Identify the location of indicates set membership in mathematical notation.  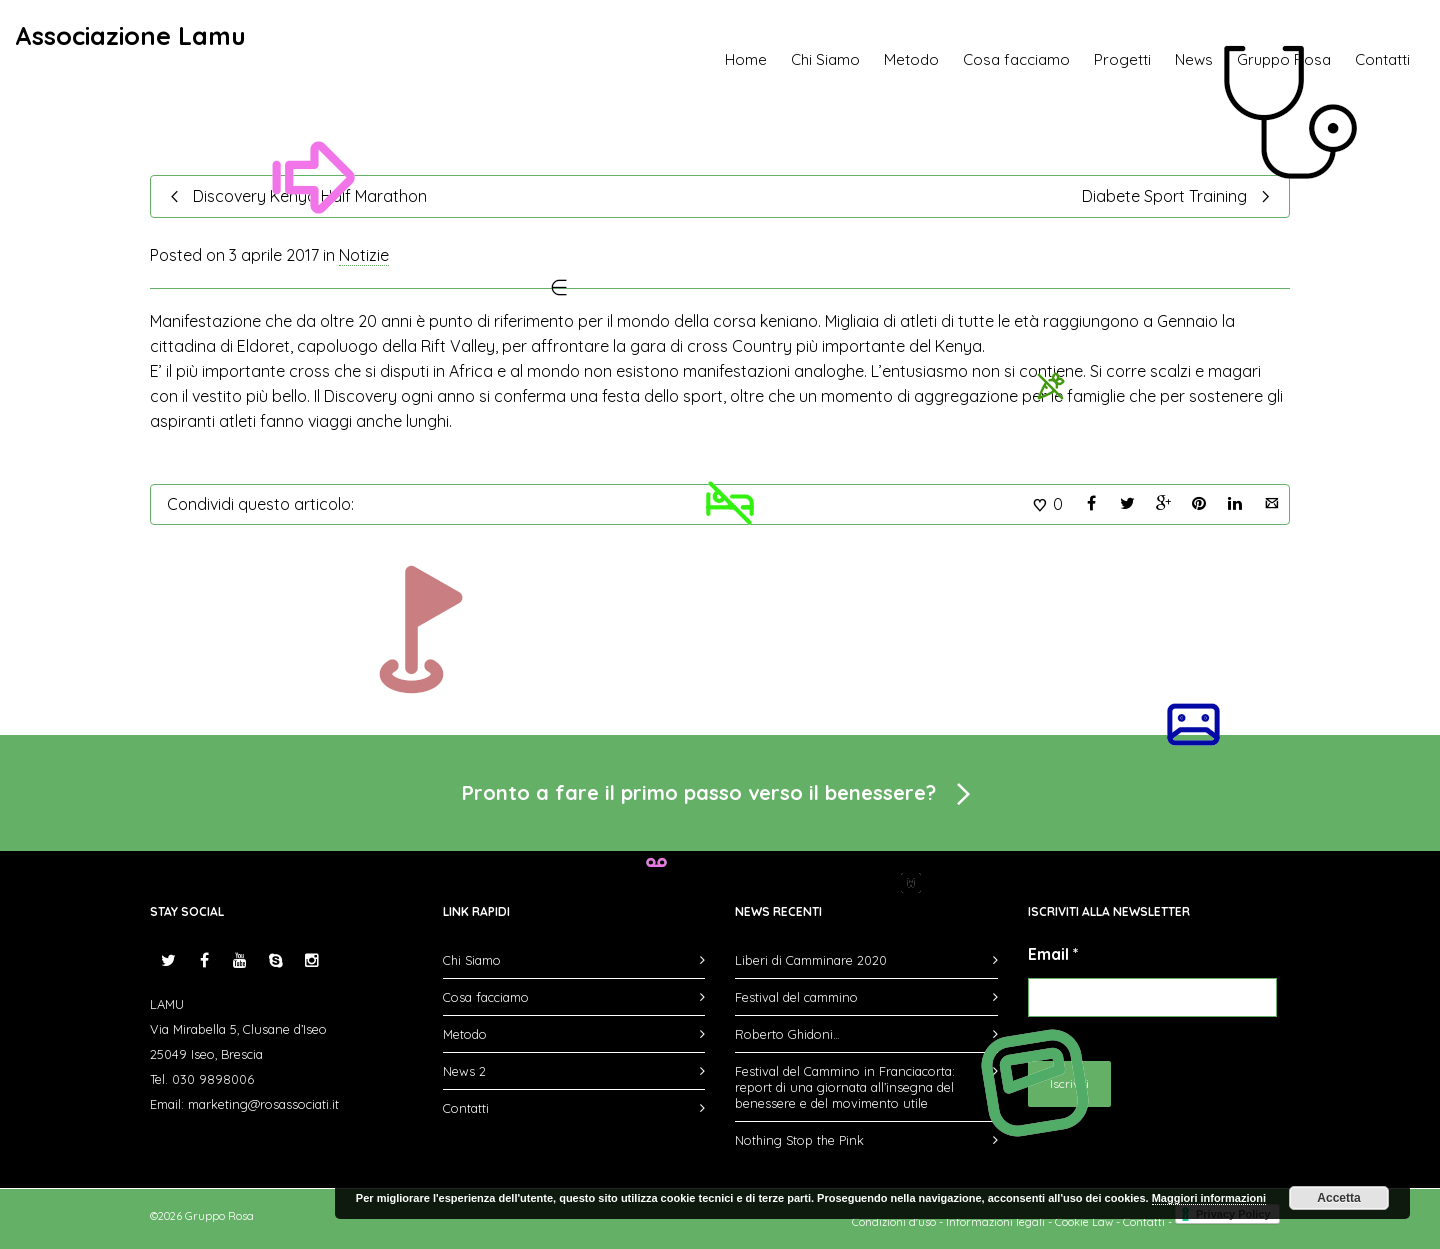
(559, 287).